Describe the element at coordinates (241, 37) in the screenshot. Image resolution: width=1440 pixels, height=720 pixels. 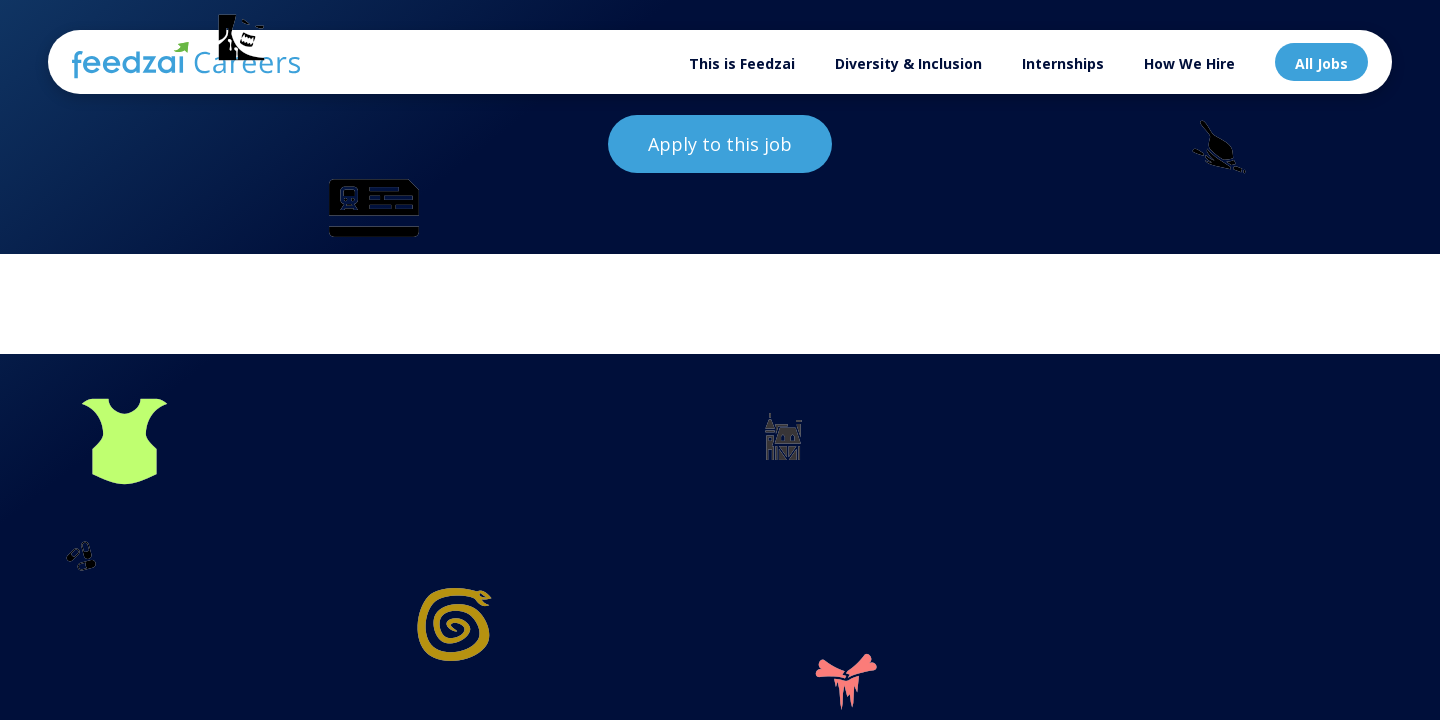
I see `vampire bite attack action in a game` at that location.